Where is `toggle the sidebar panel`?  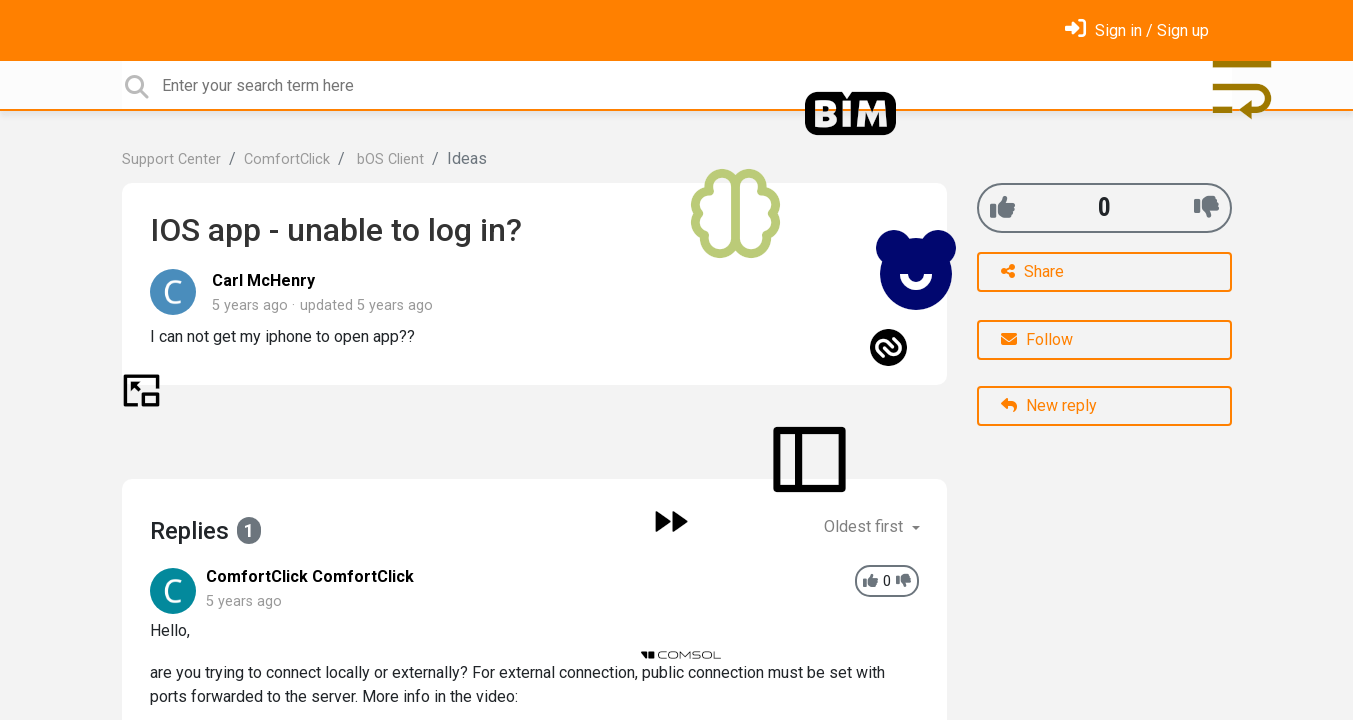 toggle the sidebar panel is located at coordinates (809, 459).